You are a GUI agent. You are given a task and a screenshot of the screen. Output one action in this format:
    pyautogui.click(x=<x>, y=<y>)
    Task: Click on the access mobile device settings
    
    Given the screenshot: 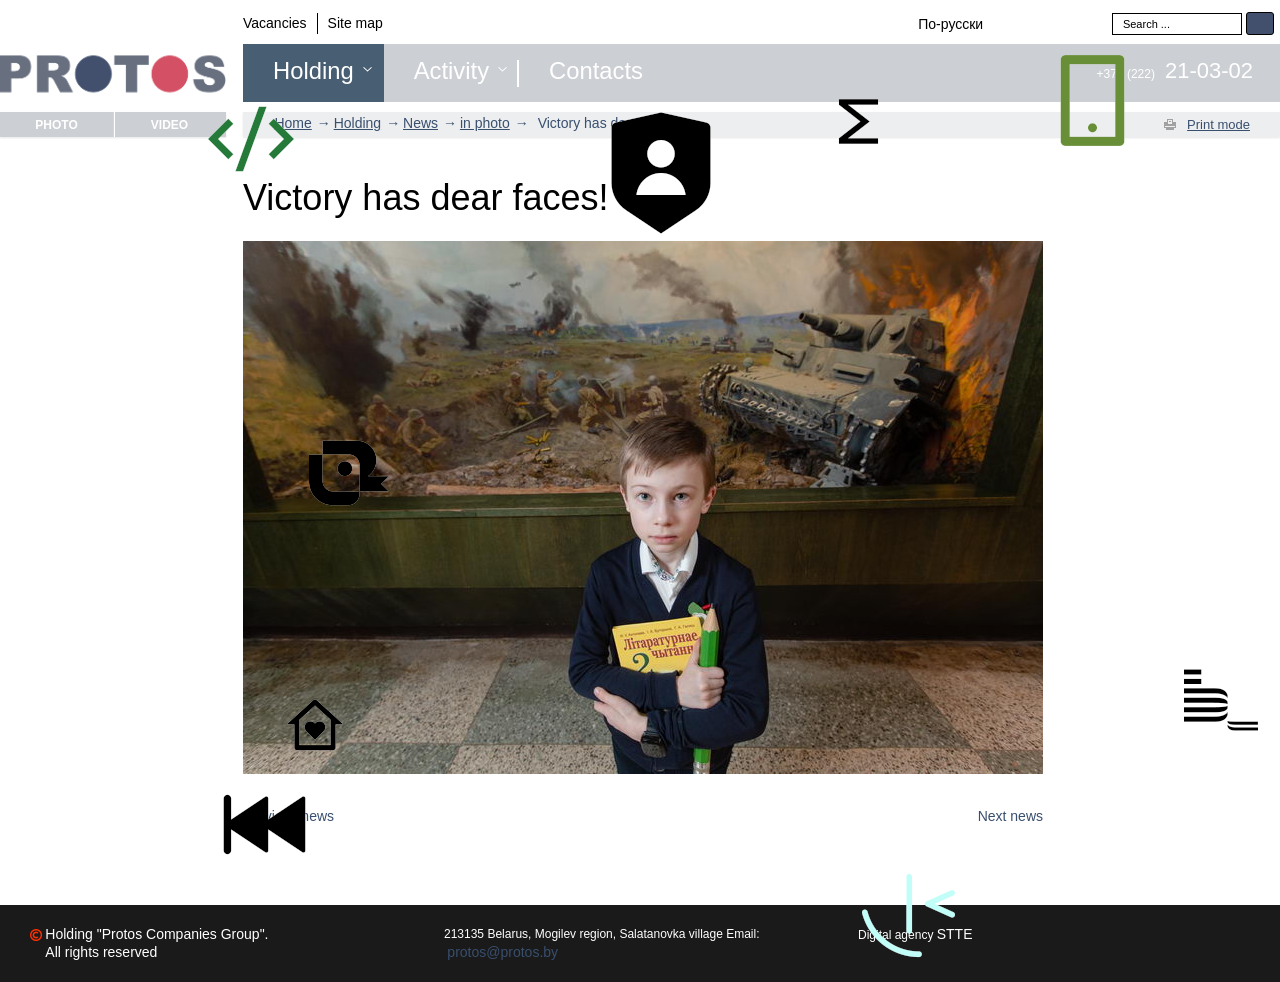 What is the action you would take?
    pyautogui.click(x=1092, y=100)
    